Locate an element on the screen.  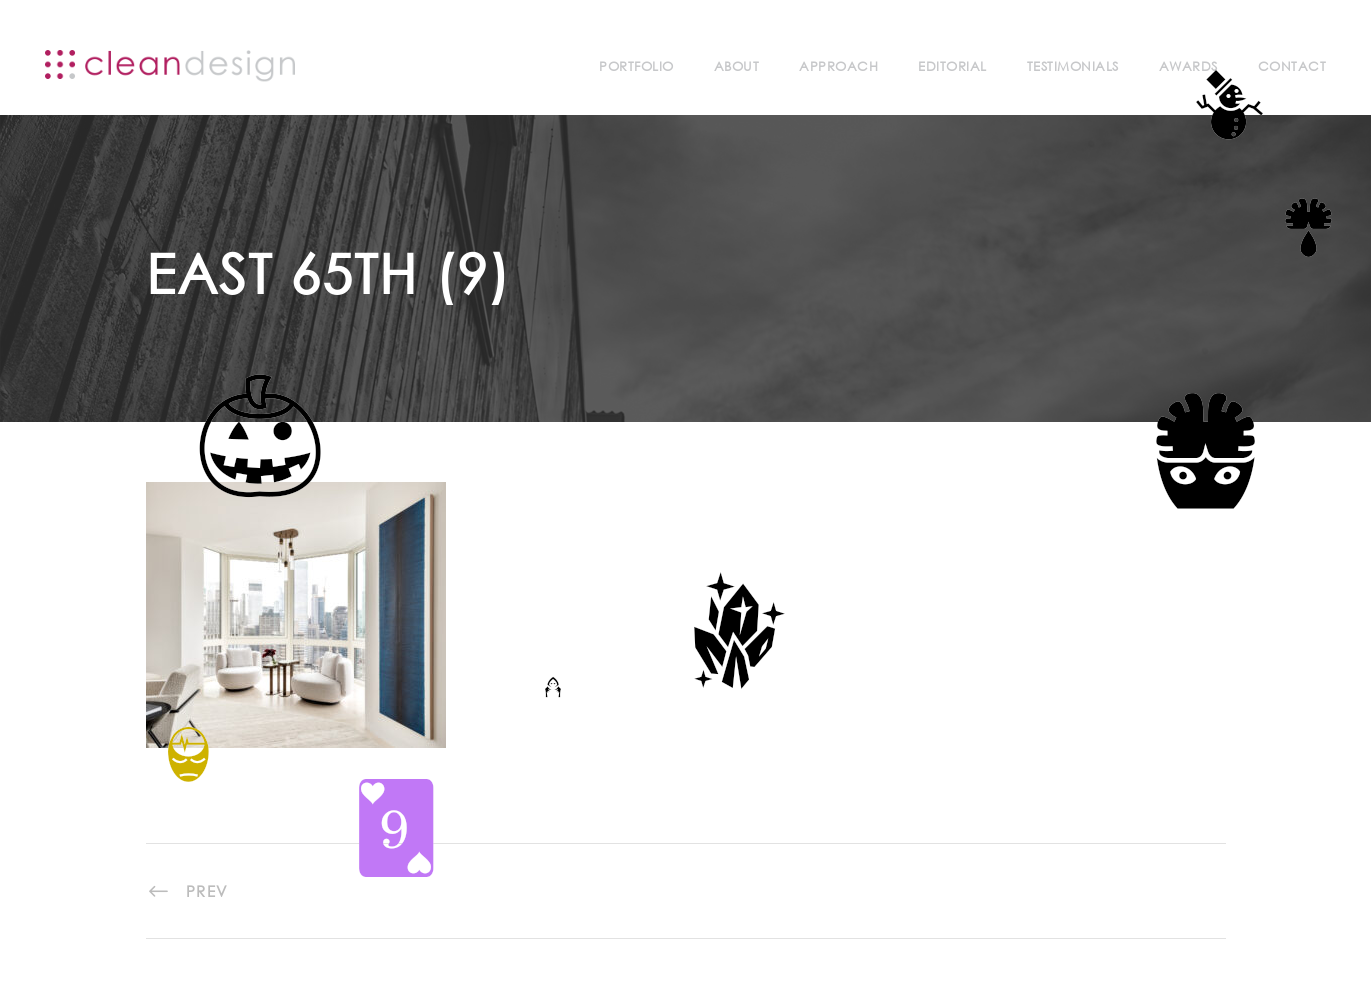
select cultist character class is located at coordinates (553, 687).